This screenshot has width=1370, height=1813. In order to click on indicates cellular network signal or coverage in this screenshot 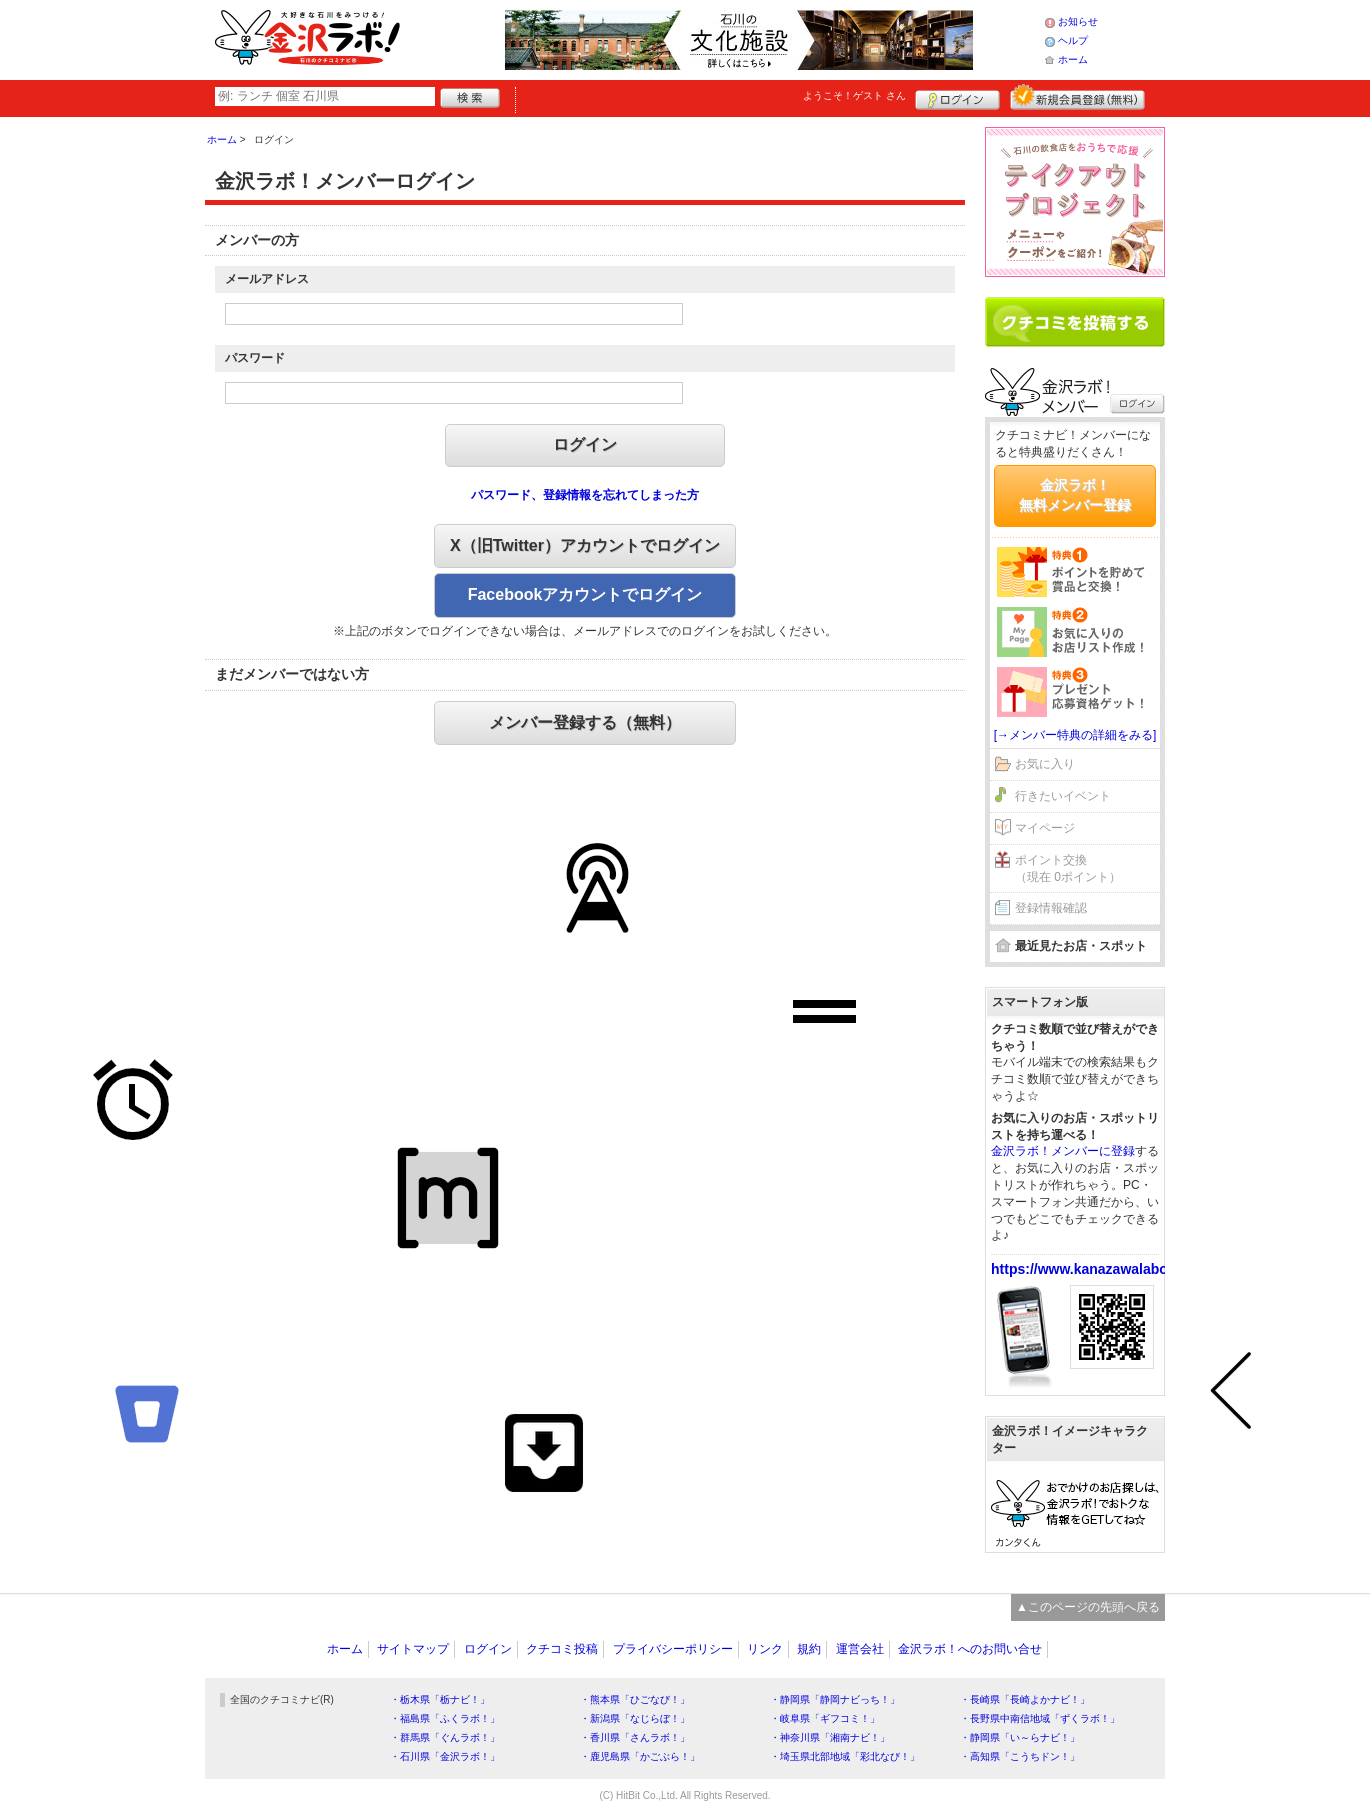, I will do `click(597, 889)`.